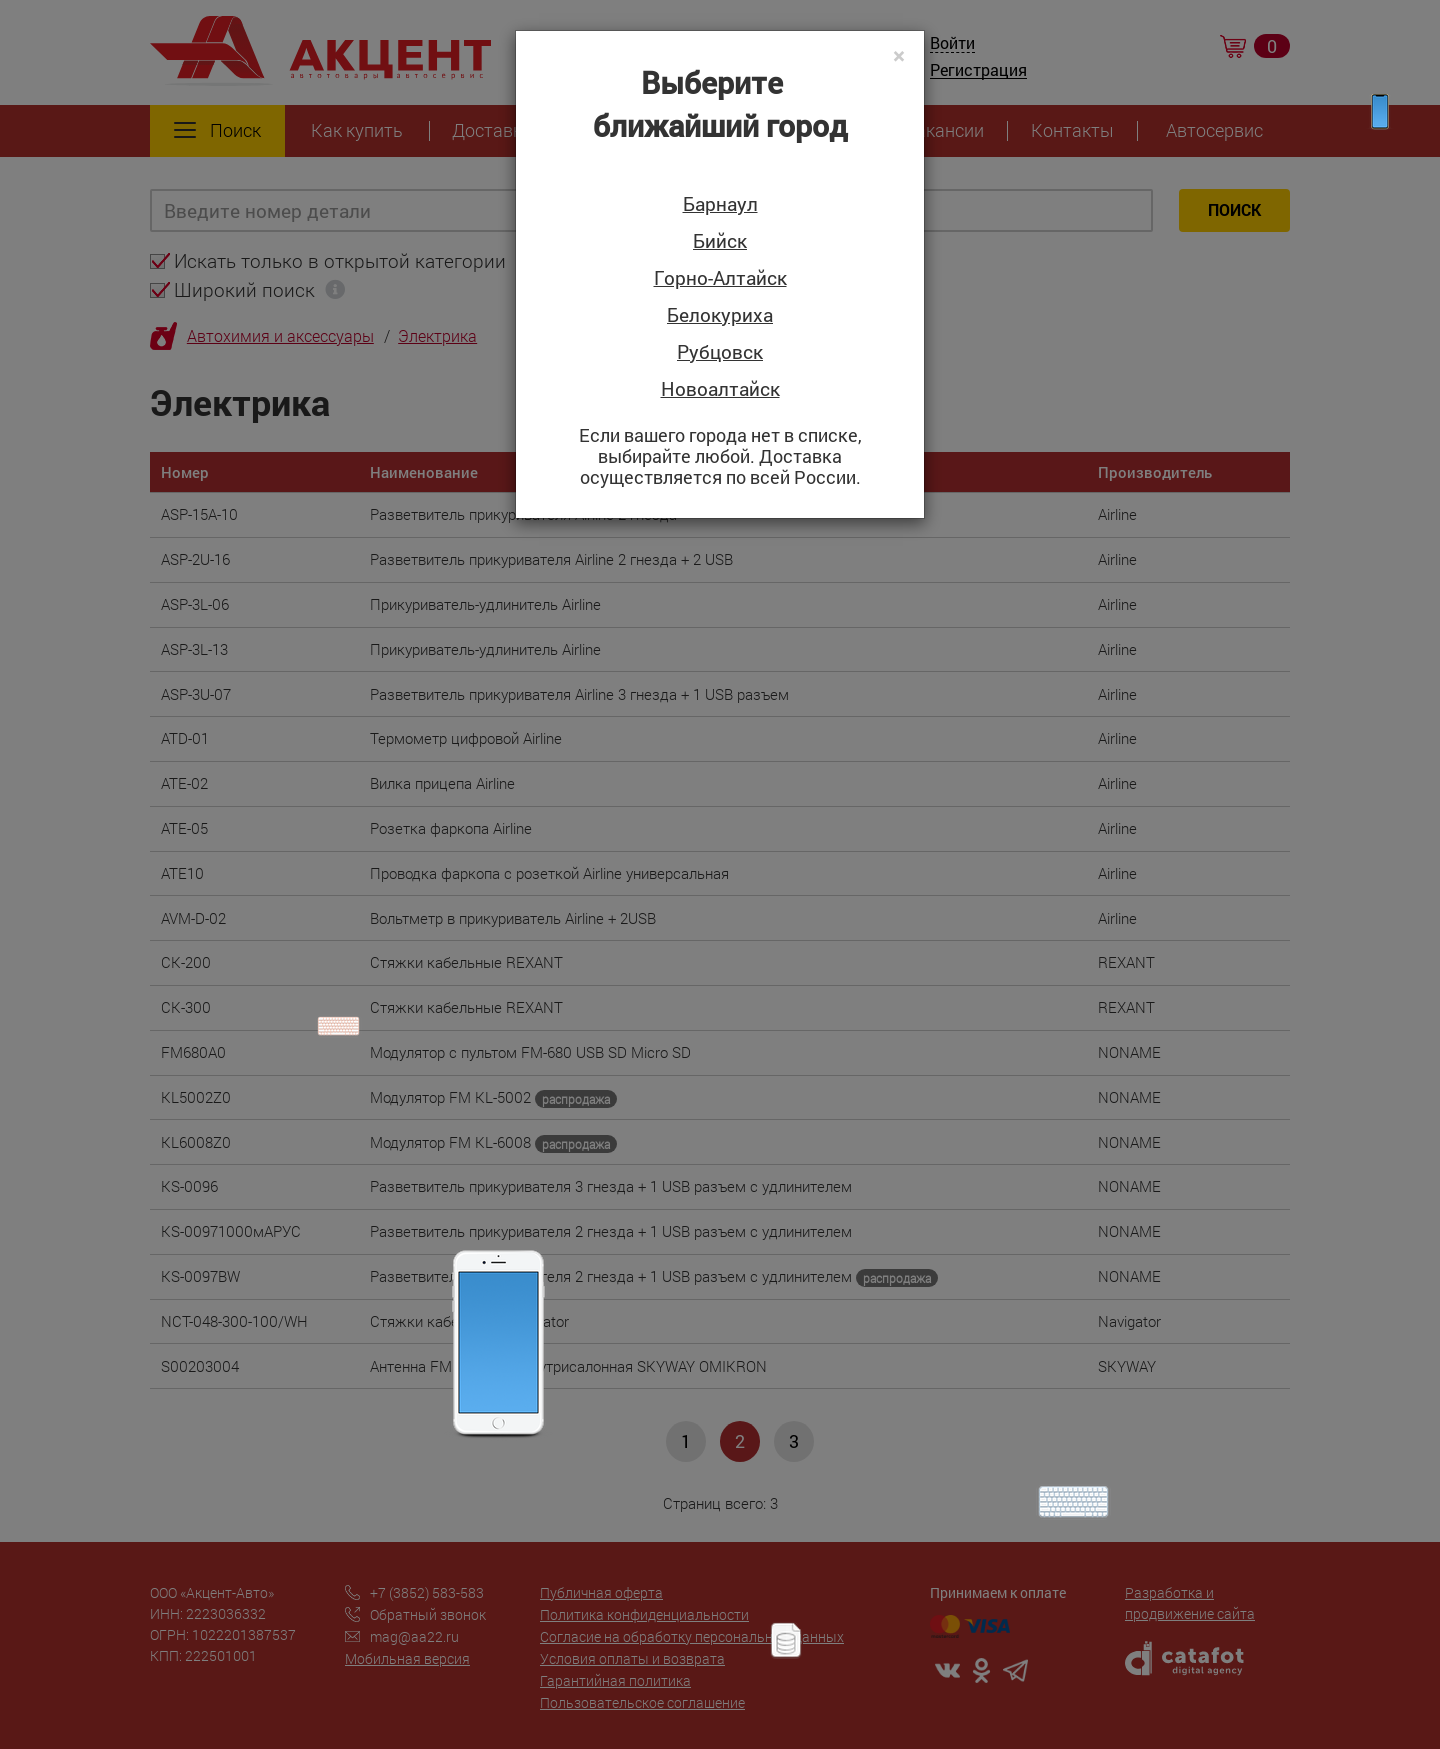 The width and height of the screenshot is (1440, 1749). Describe the element at coordinates (1073, 1502) in the screenshot. I see `bluetooth keyboard connected` at that location.